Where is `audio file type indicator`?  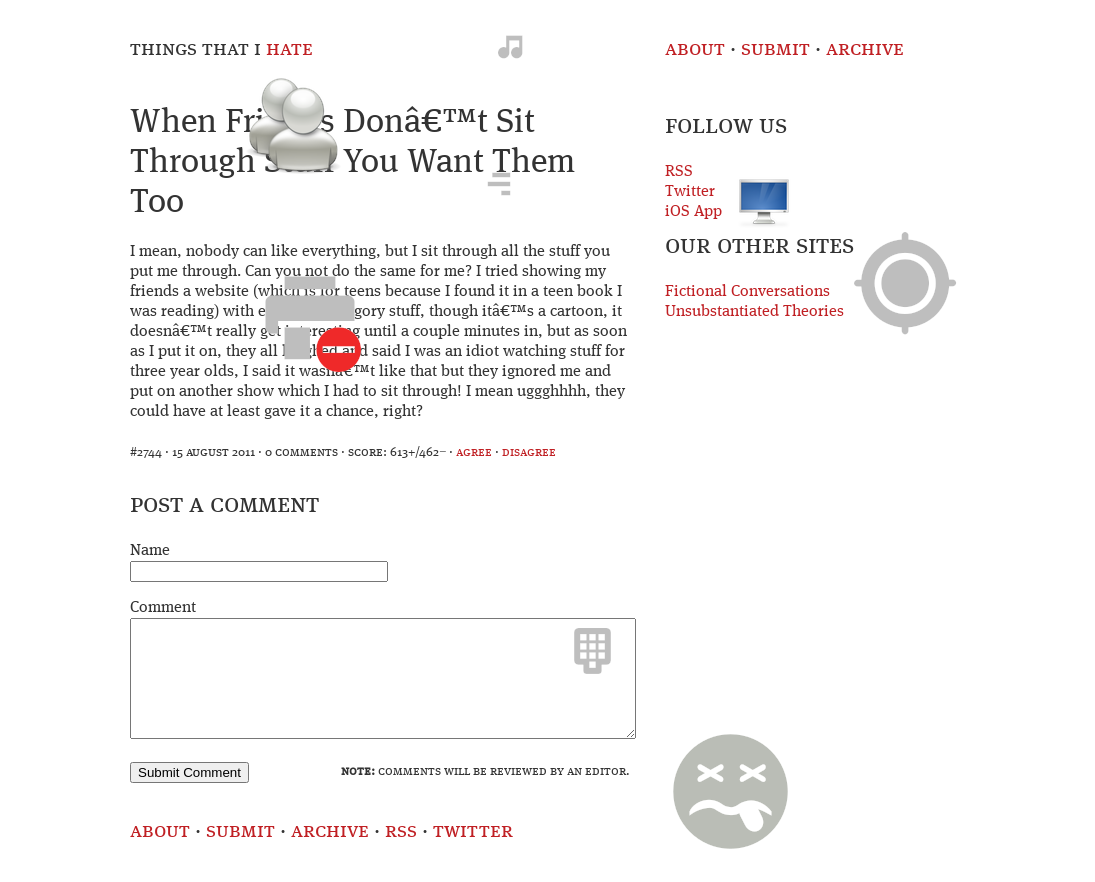 audio file type indicator is located at coordinates (511, 47).